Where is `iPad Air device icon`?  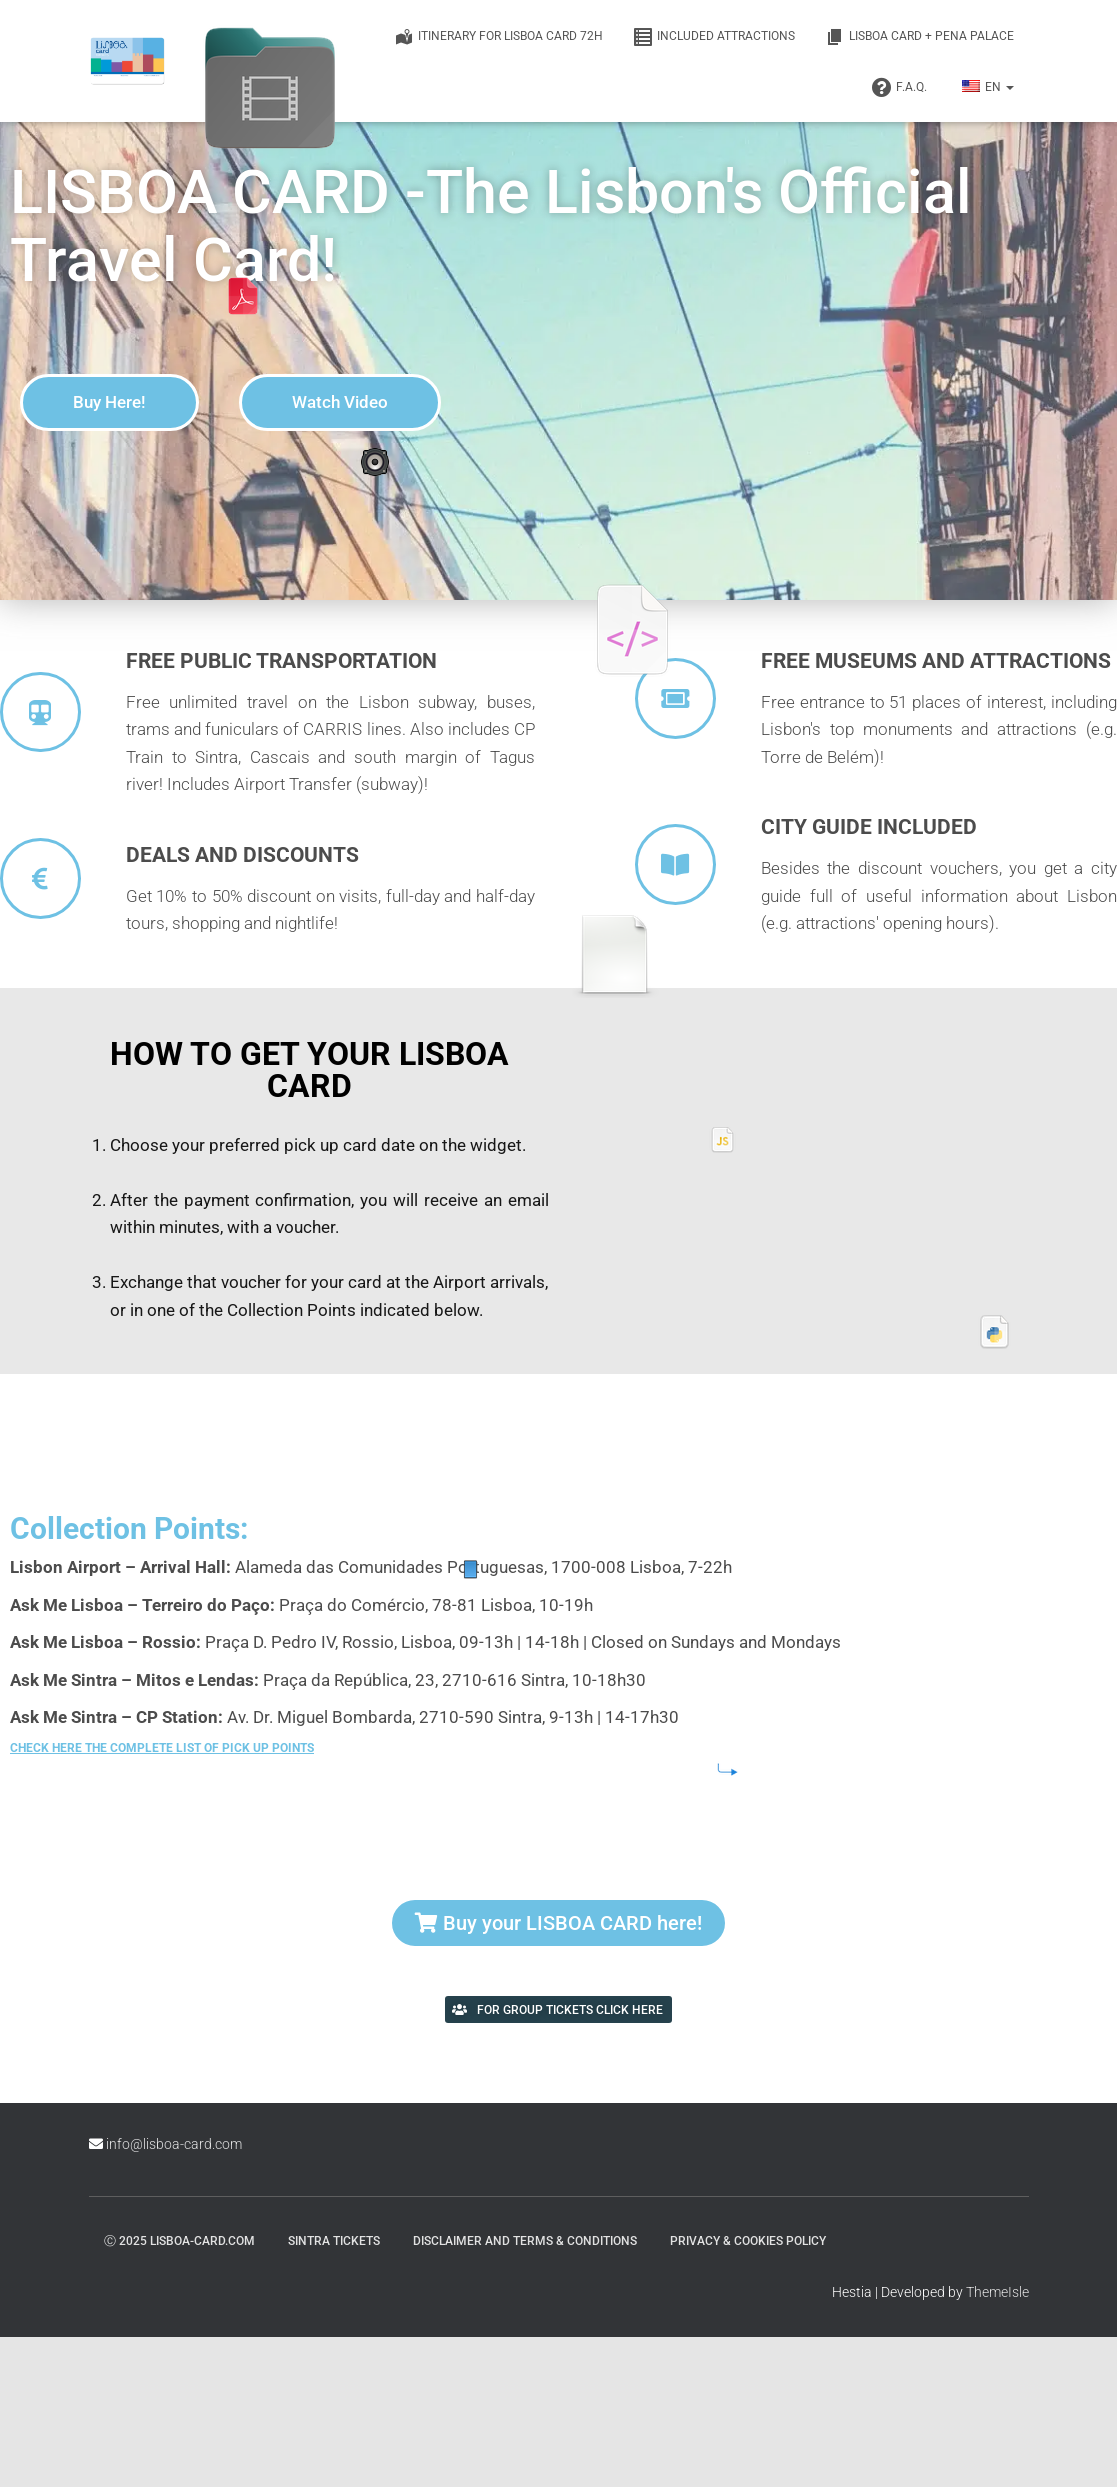 iPad Air device icon is located at coordinates (470, 1569).